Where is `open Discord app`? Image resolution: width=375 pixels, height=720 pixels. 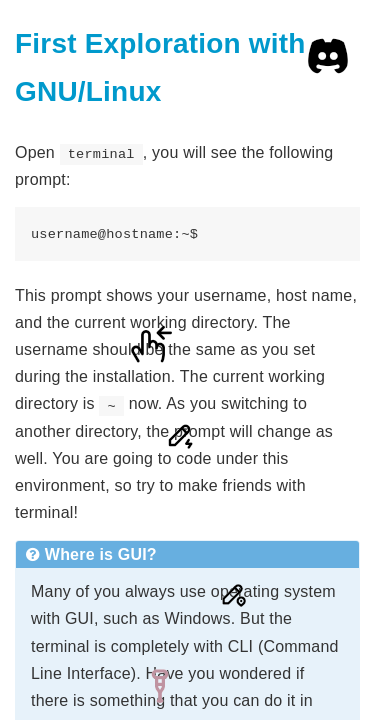
open Discord app is located at coordinates (328, 56).